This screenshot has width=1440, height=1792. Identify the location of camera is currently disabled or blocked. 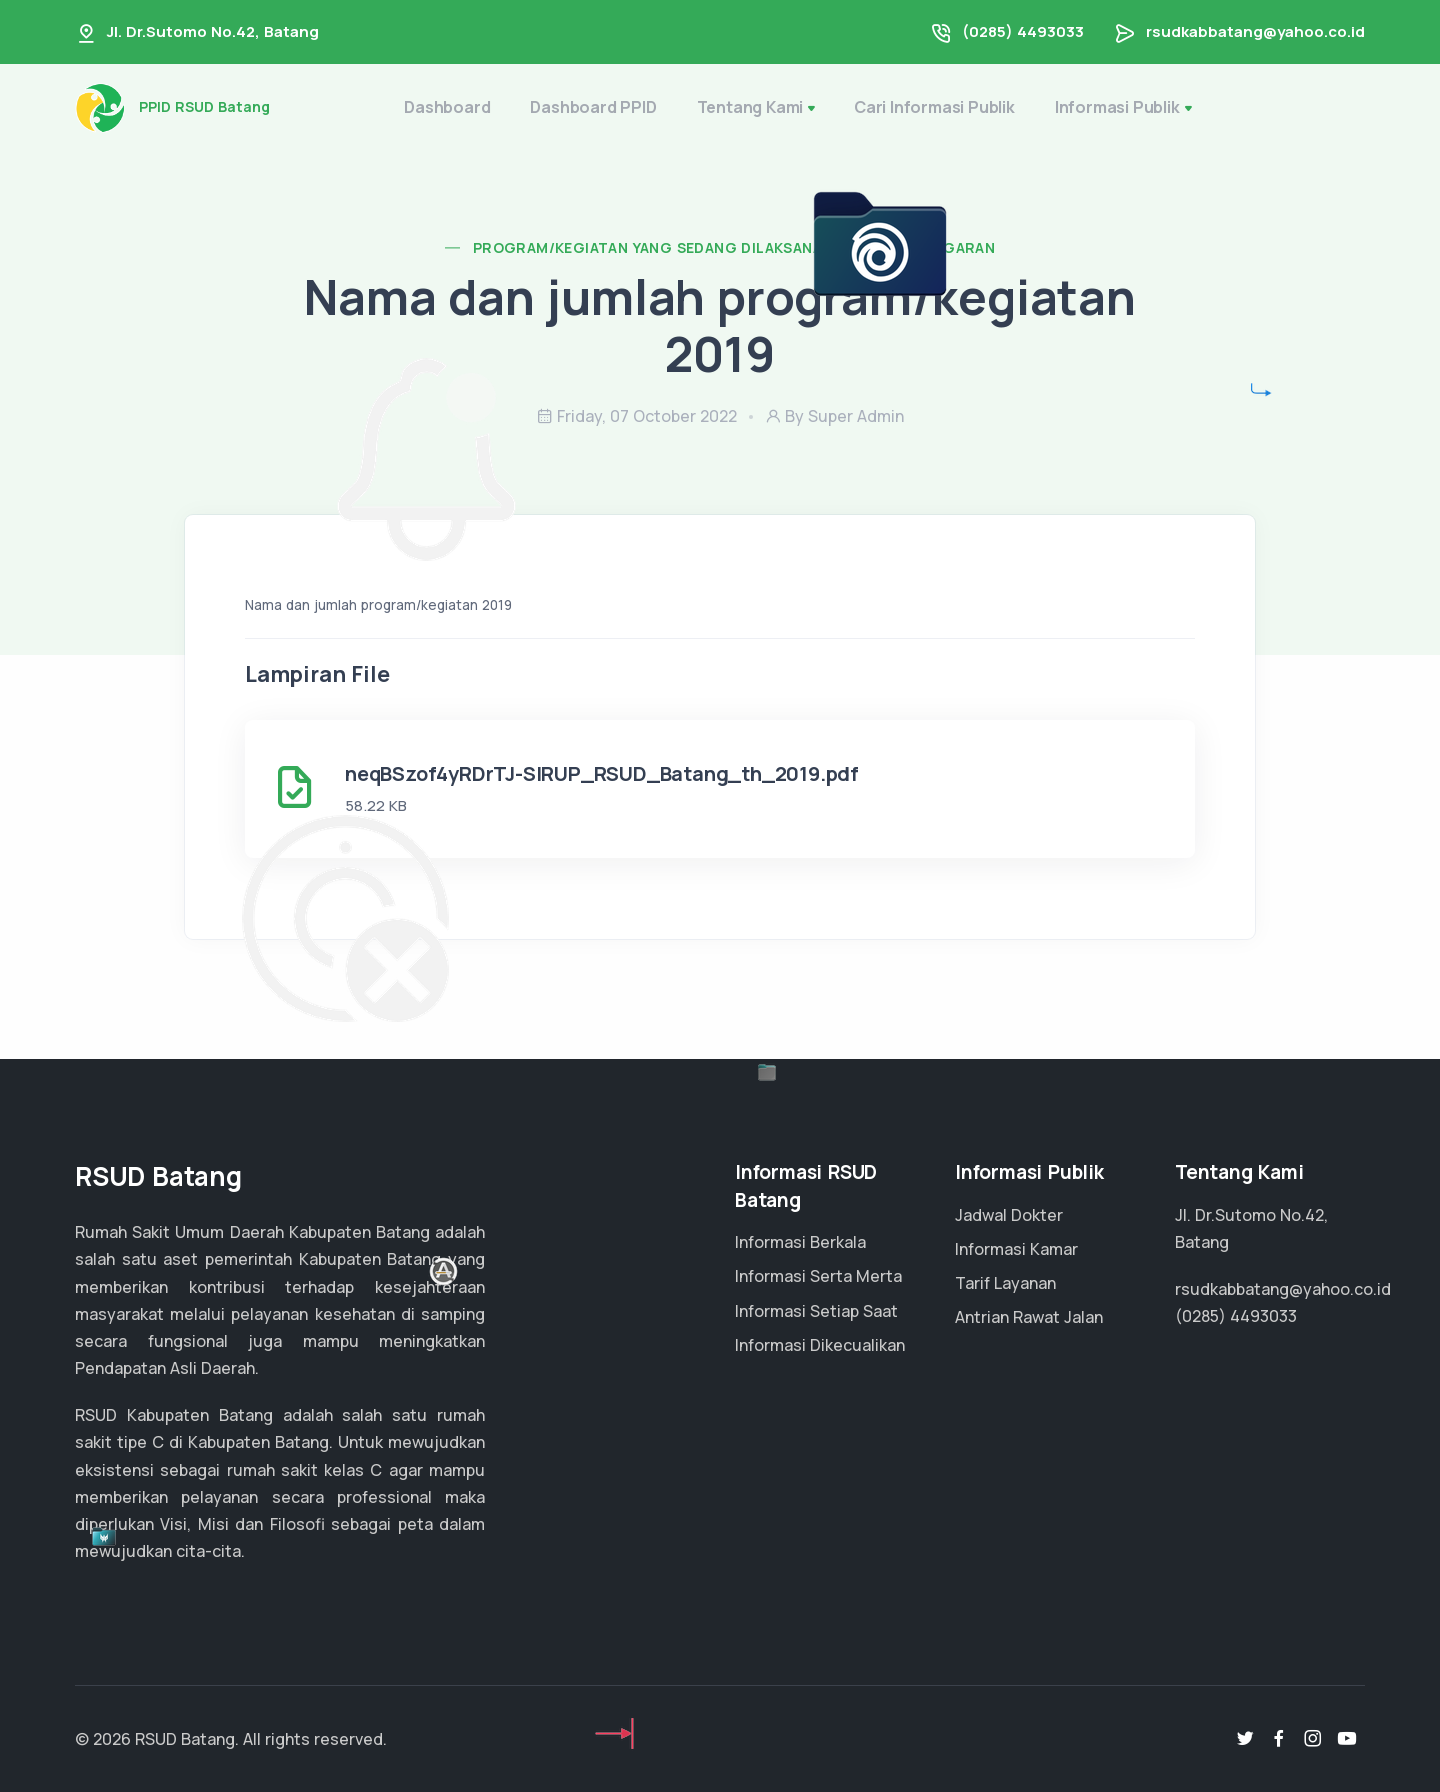
(345, 918).